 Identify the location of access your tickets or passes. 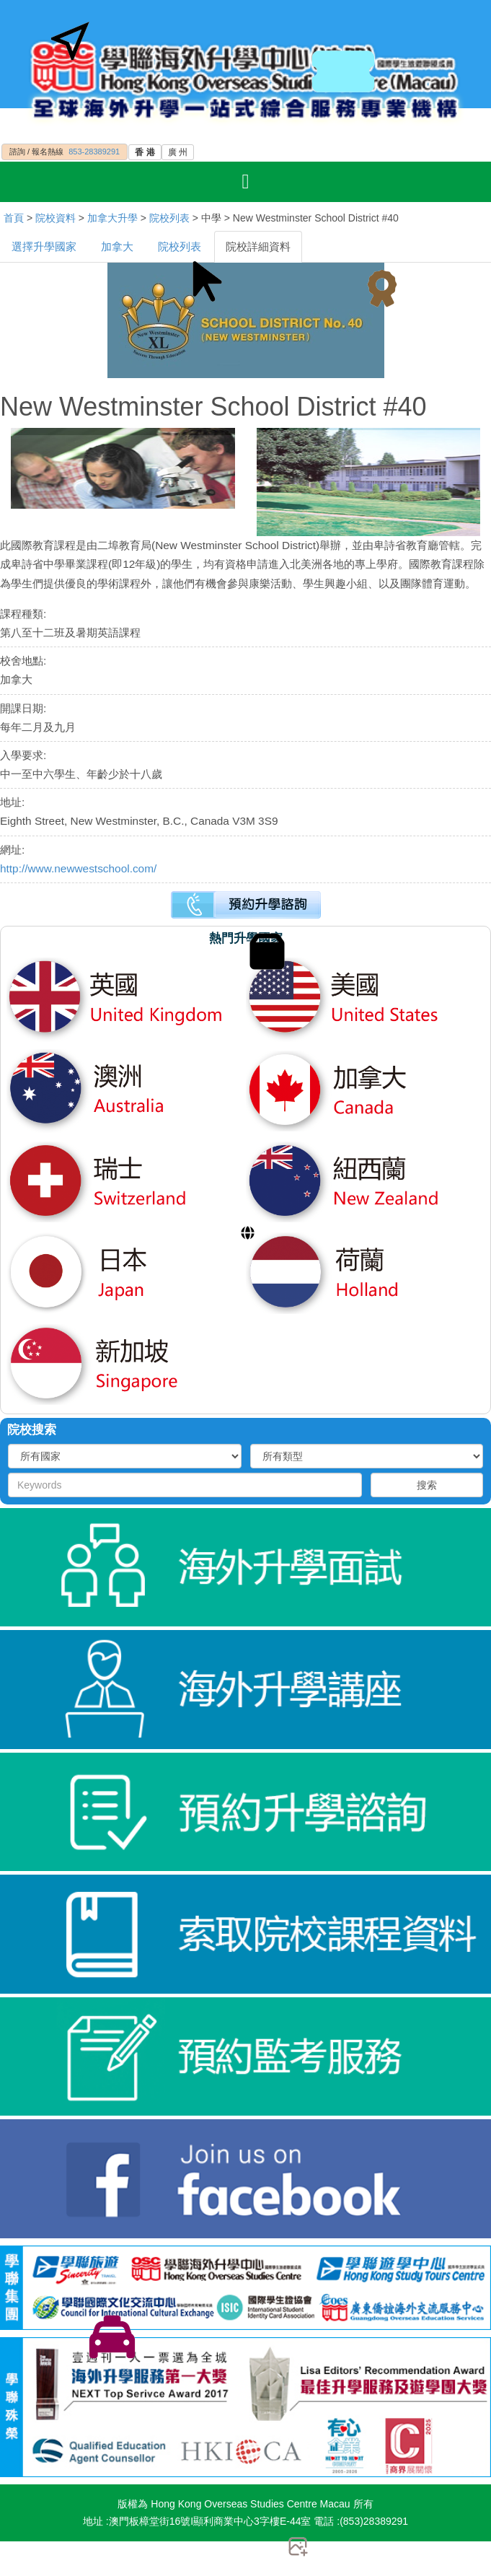
(343, 71).